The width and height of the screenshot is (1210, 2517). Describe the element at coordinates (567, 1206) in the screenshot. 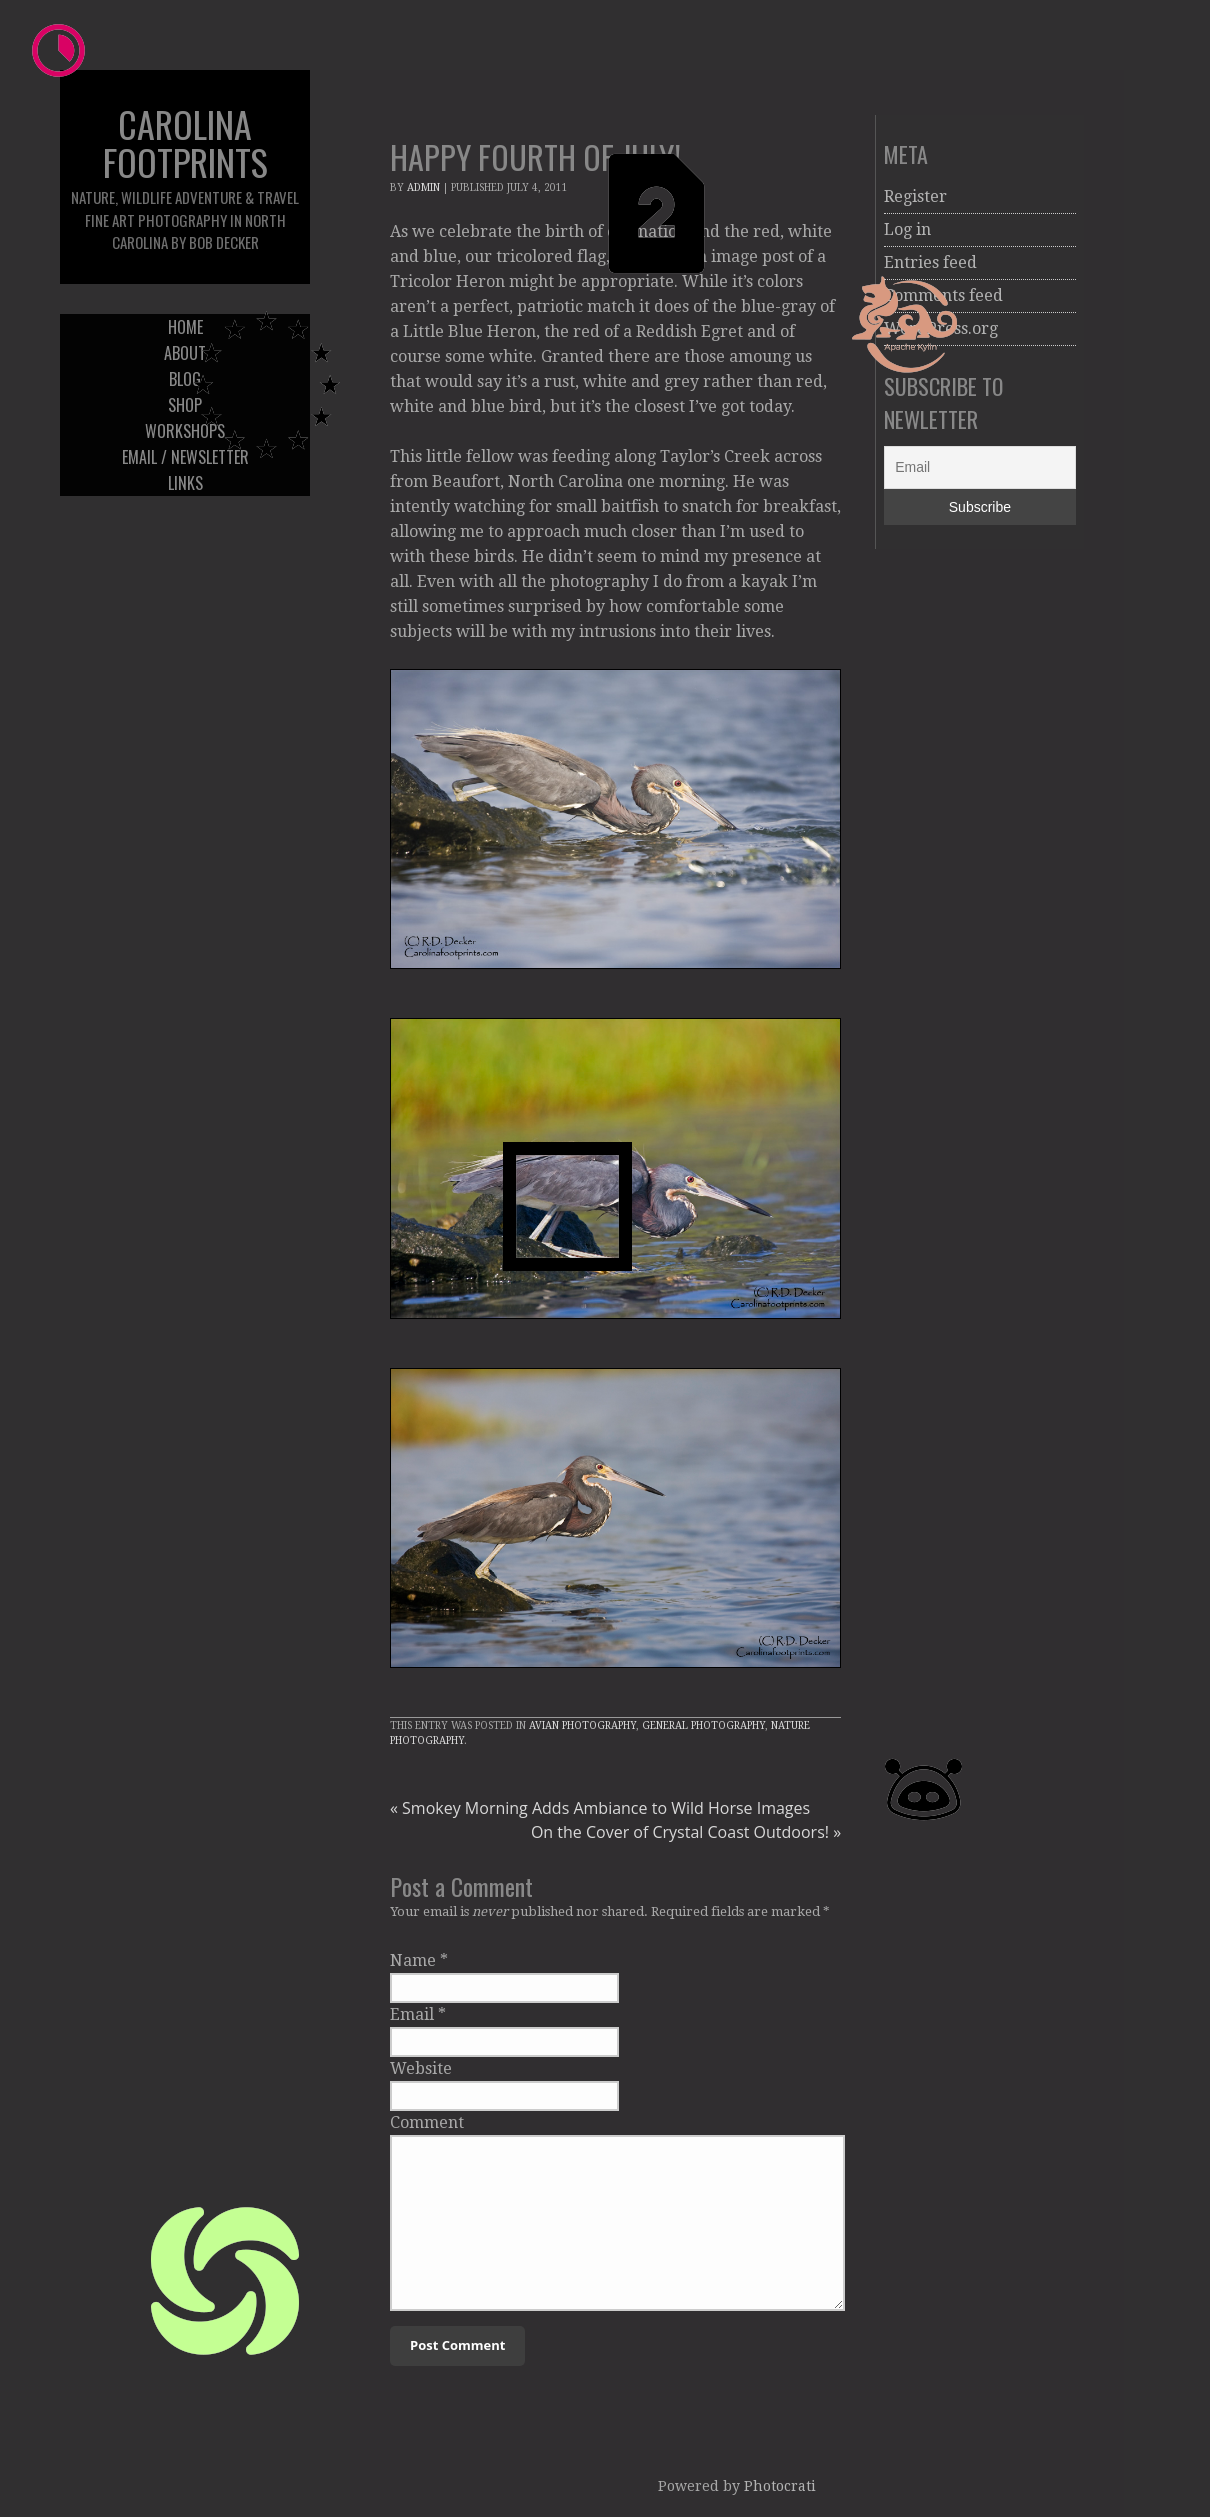

I see `open CodeSandbox development environment` at that location.